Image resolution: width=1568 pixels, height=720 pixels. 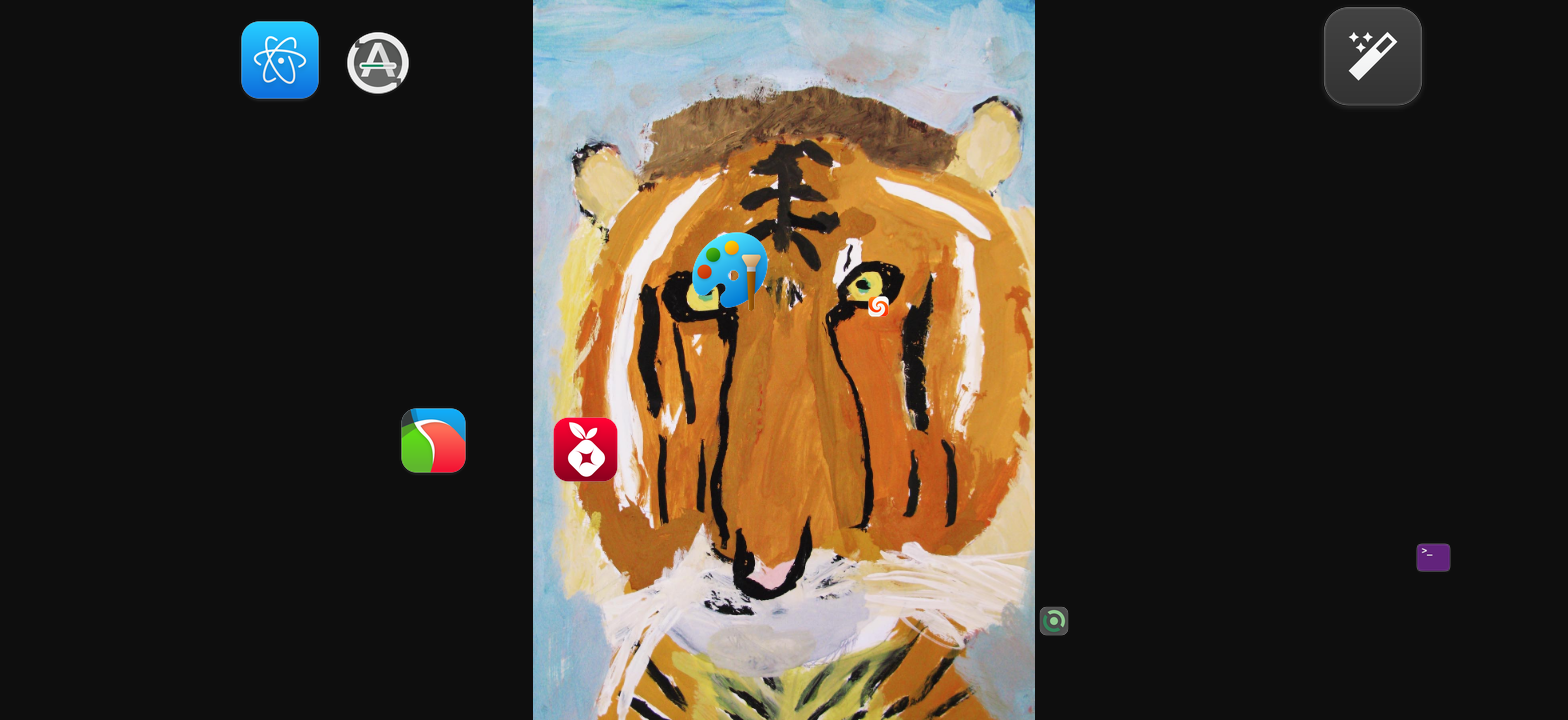 I want to click on open root terminal with administrator privileges, so click(x=1433, y=557).